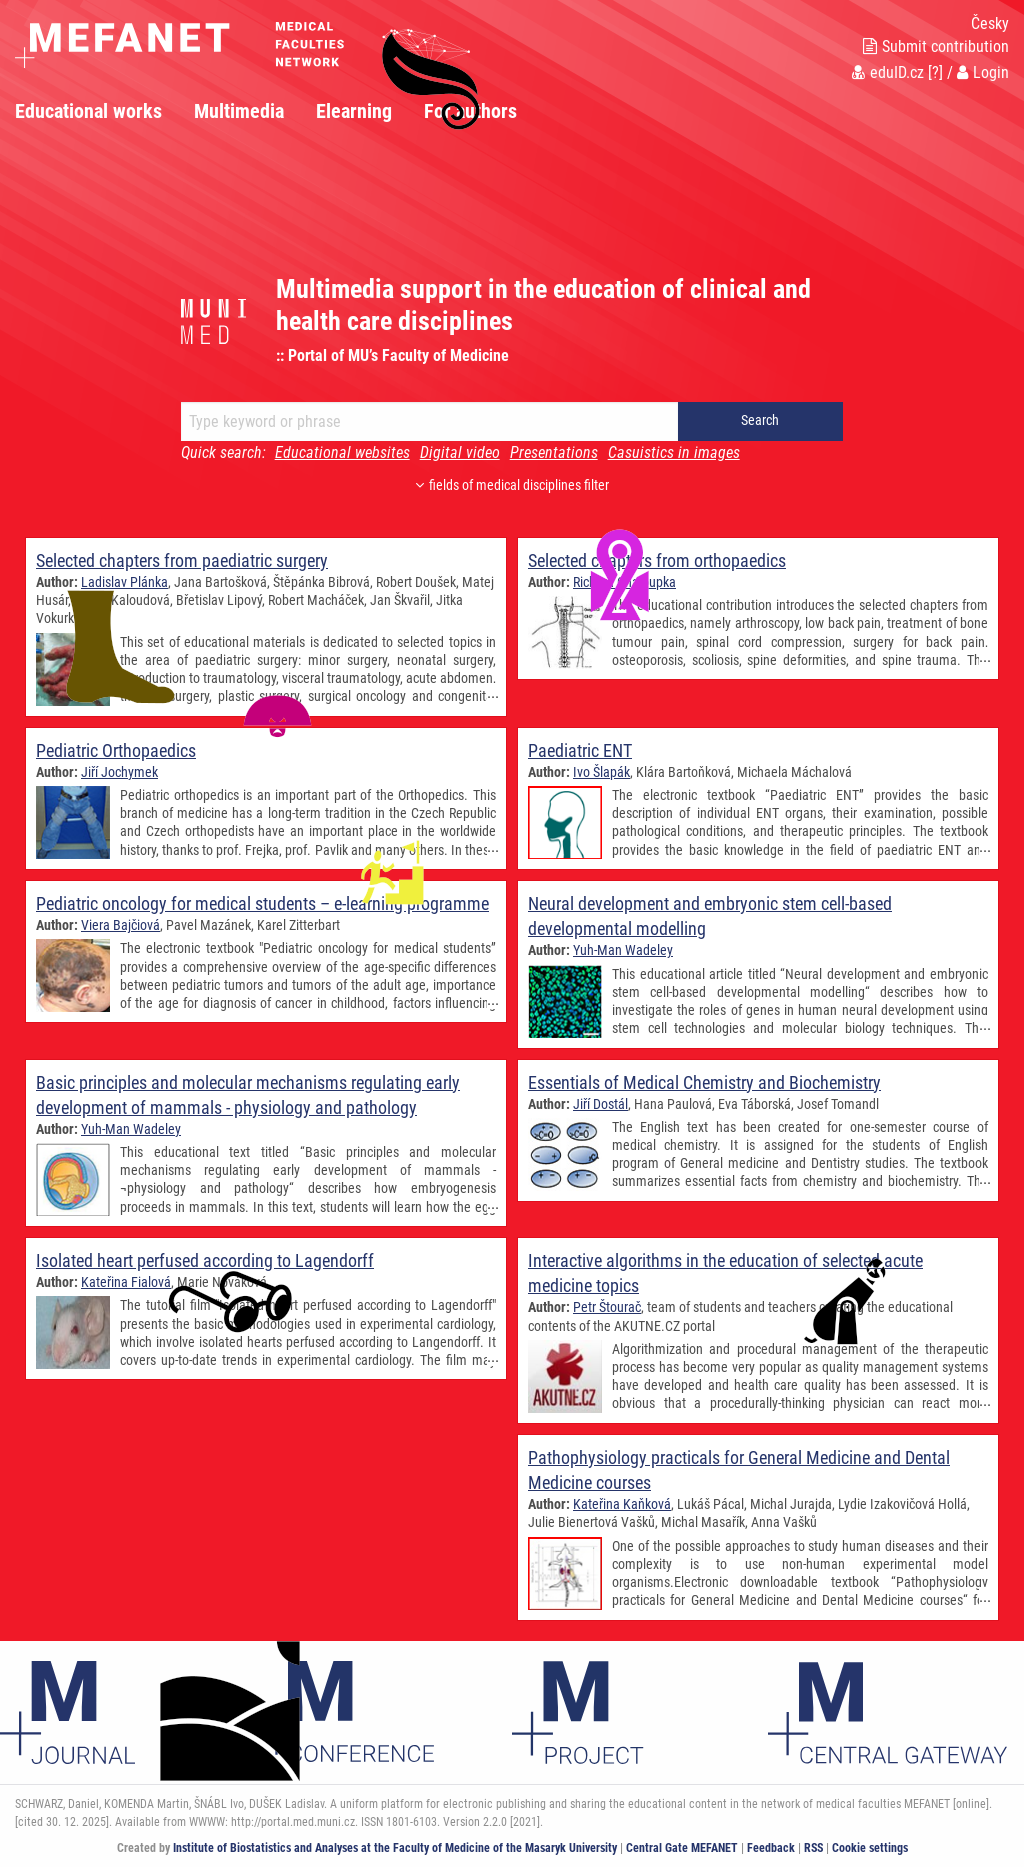 The width and height of the screenshot is (1024, 1867). I want to click on religious or faith-based game element, so click(619, 574).